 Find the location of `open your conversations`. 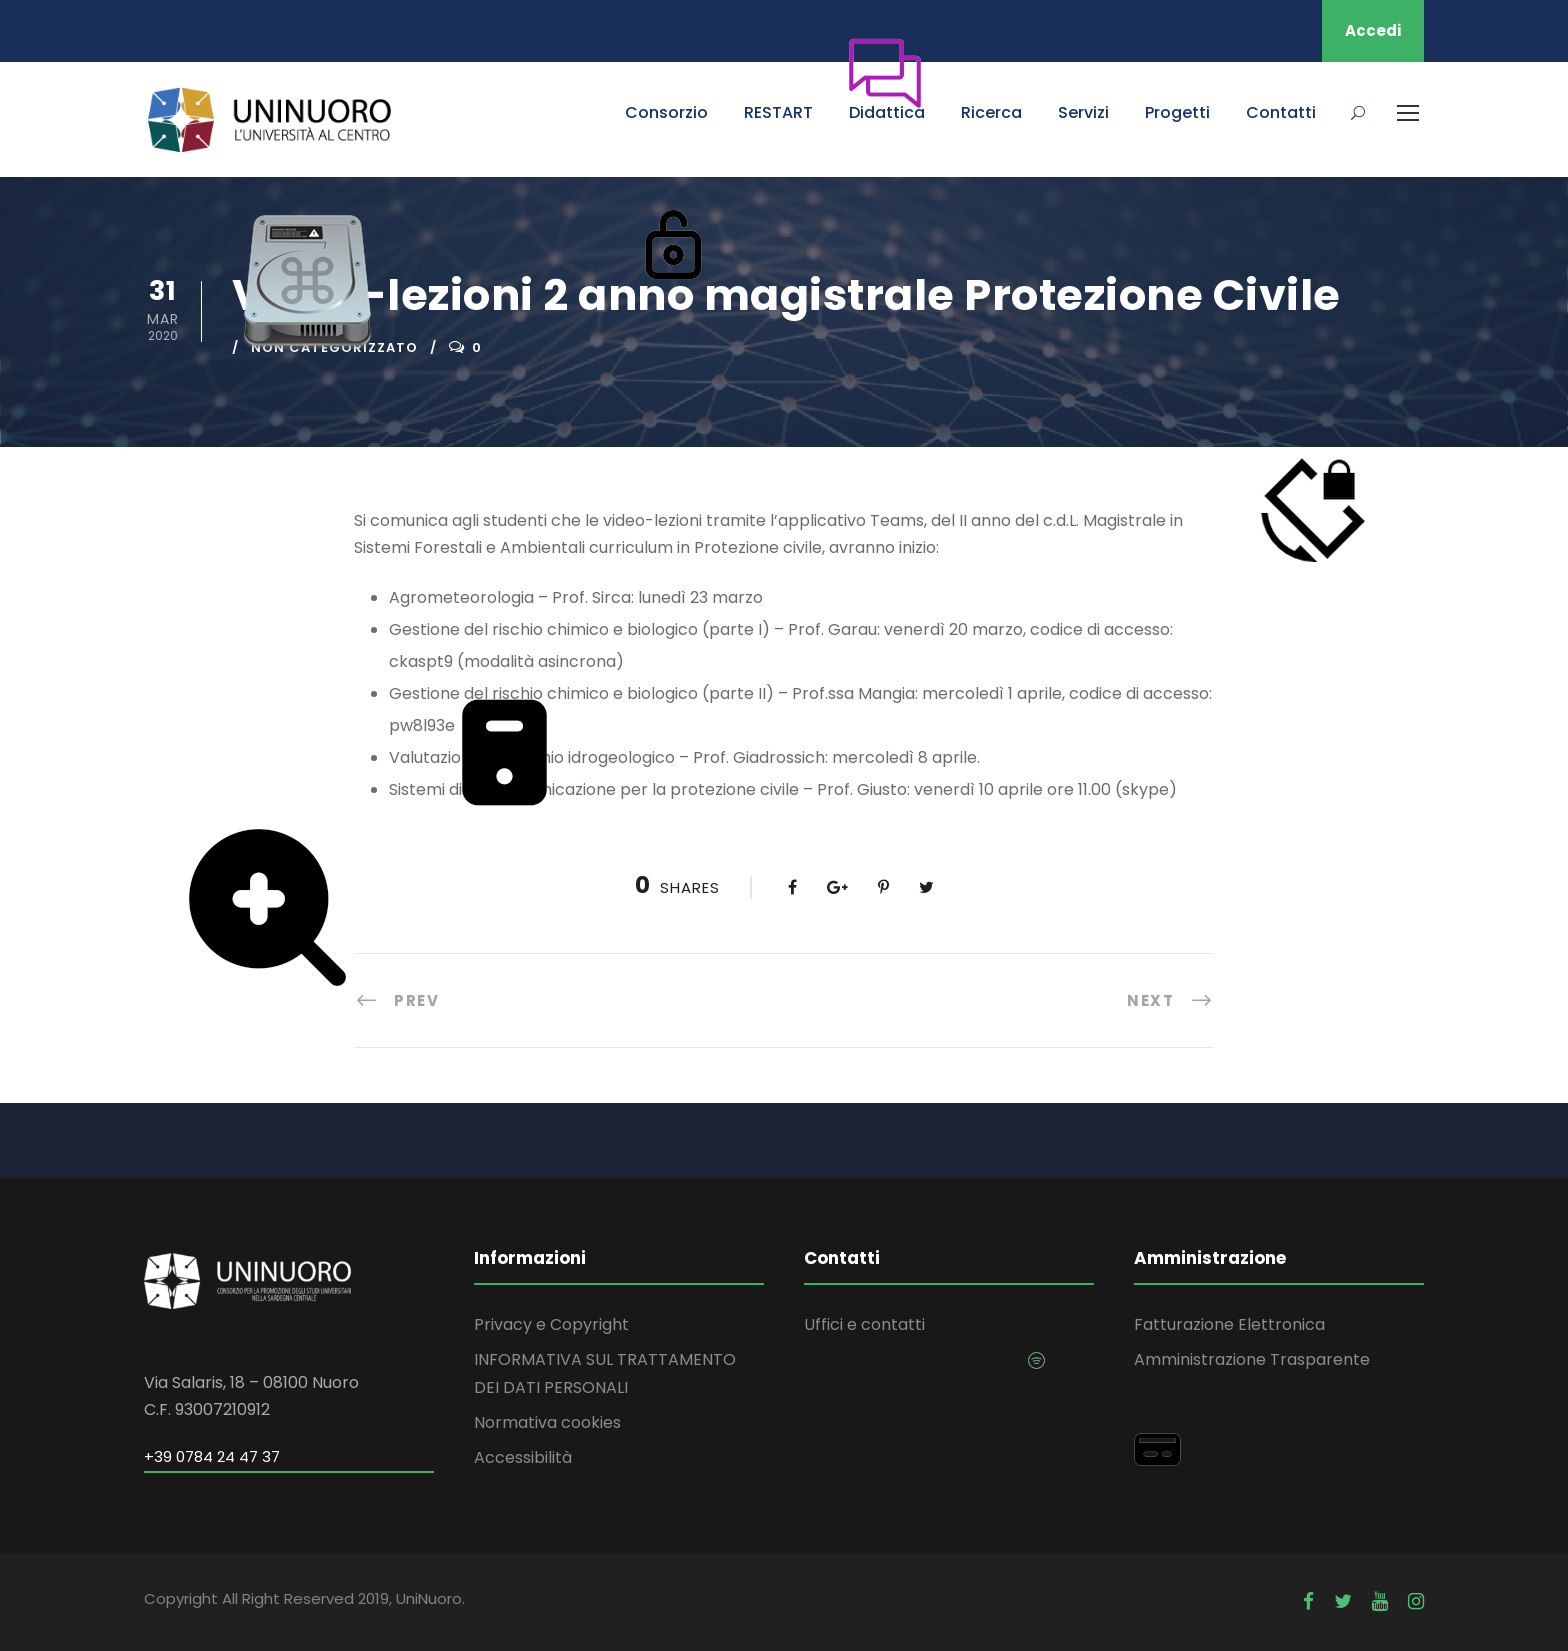

open your conversations is located at coordinates (885, 72).